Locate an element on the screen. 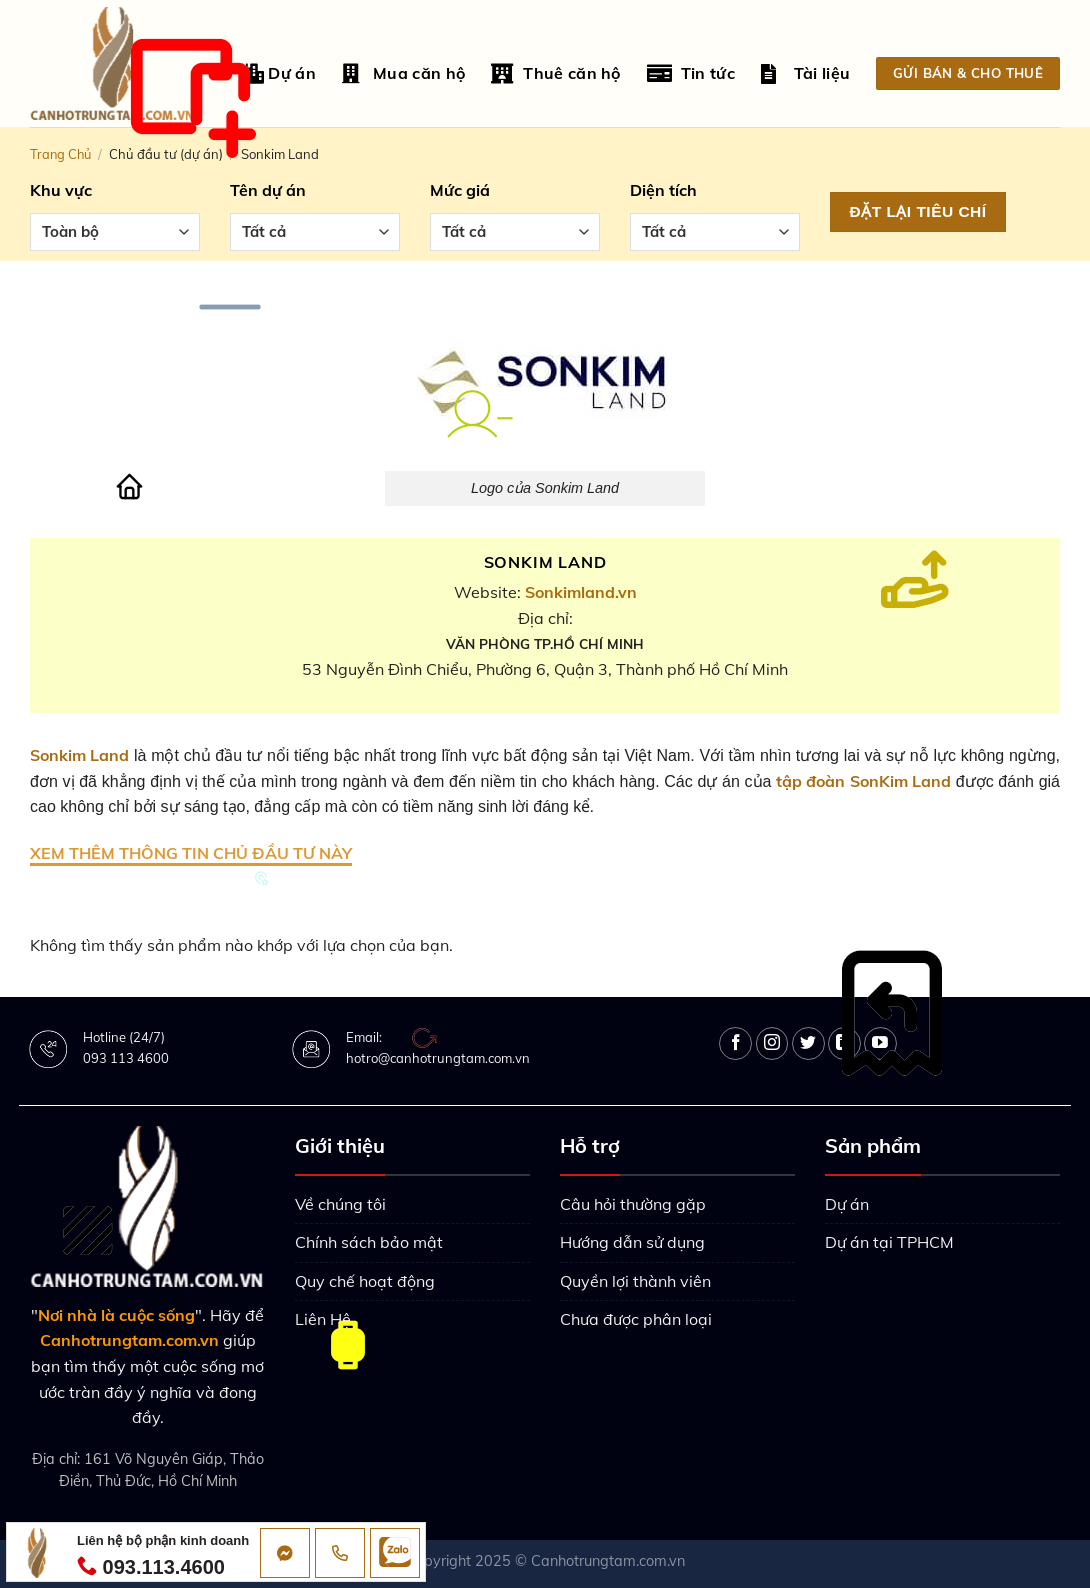  upload or send from your device is located at coordinates (916, 582).